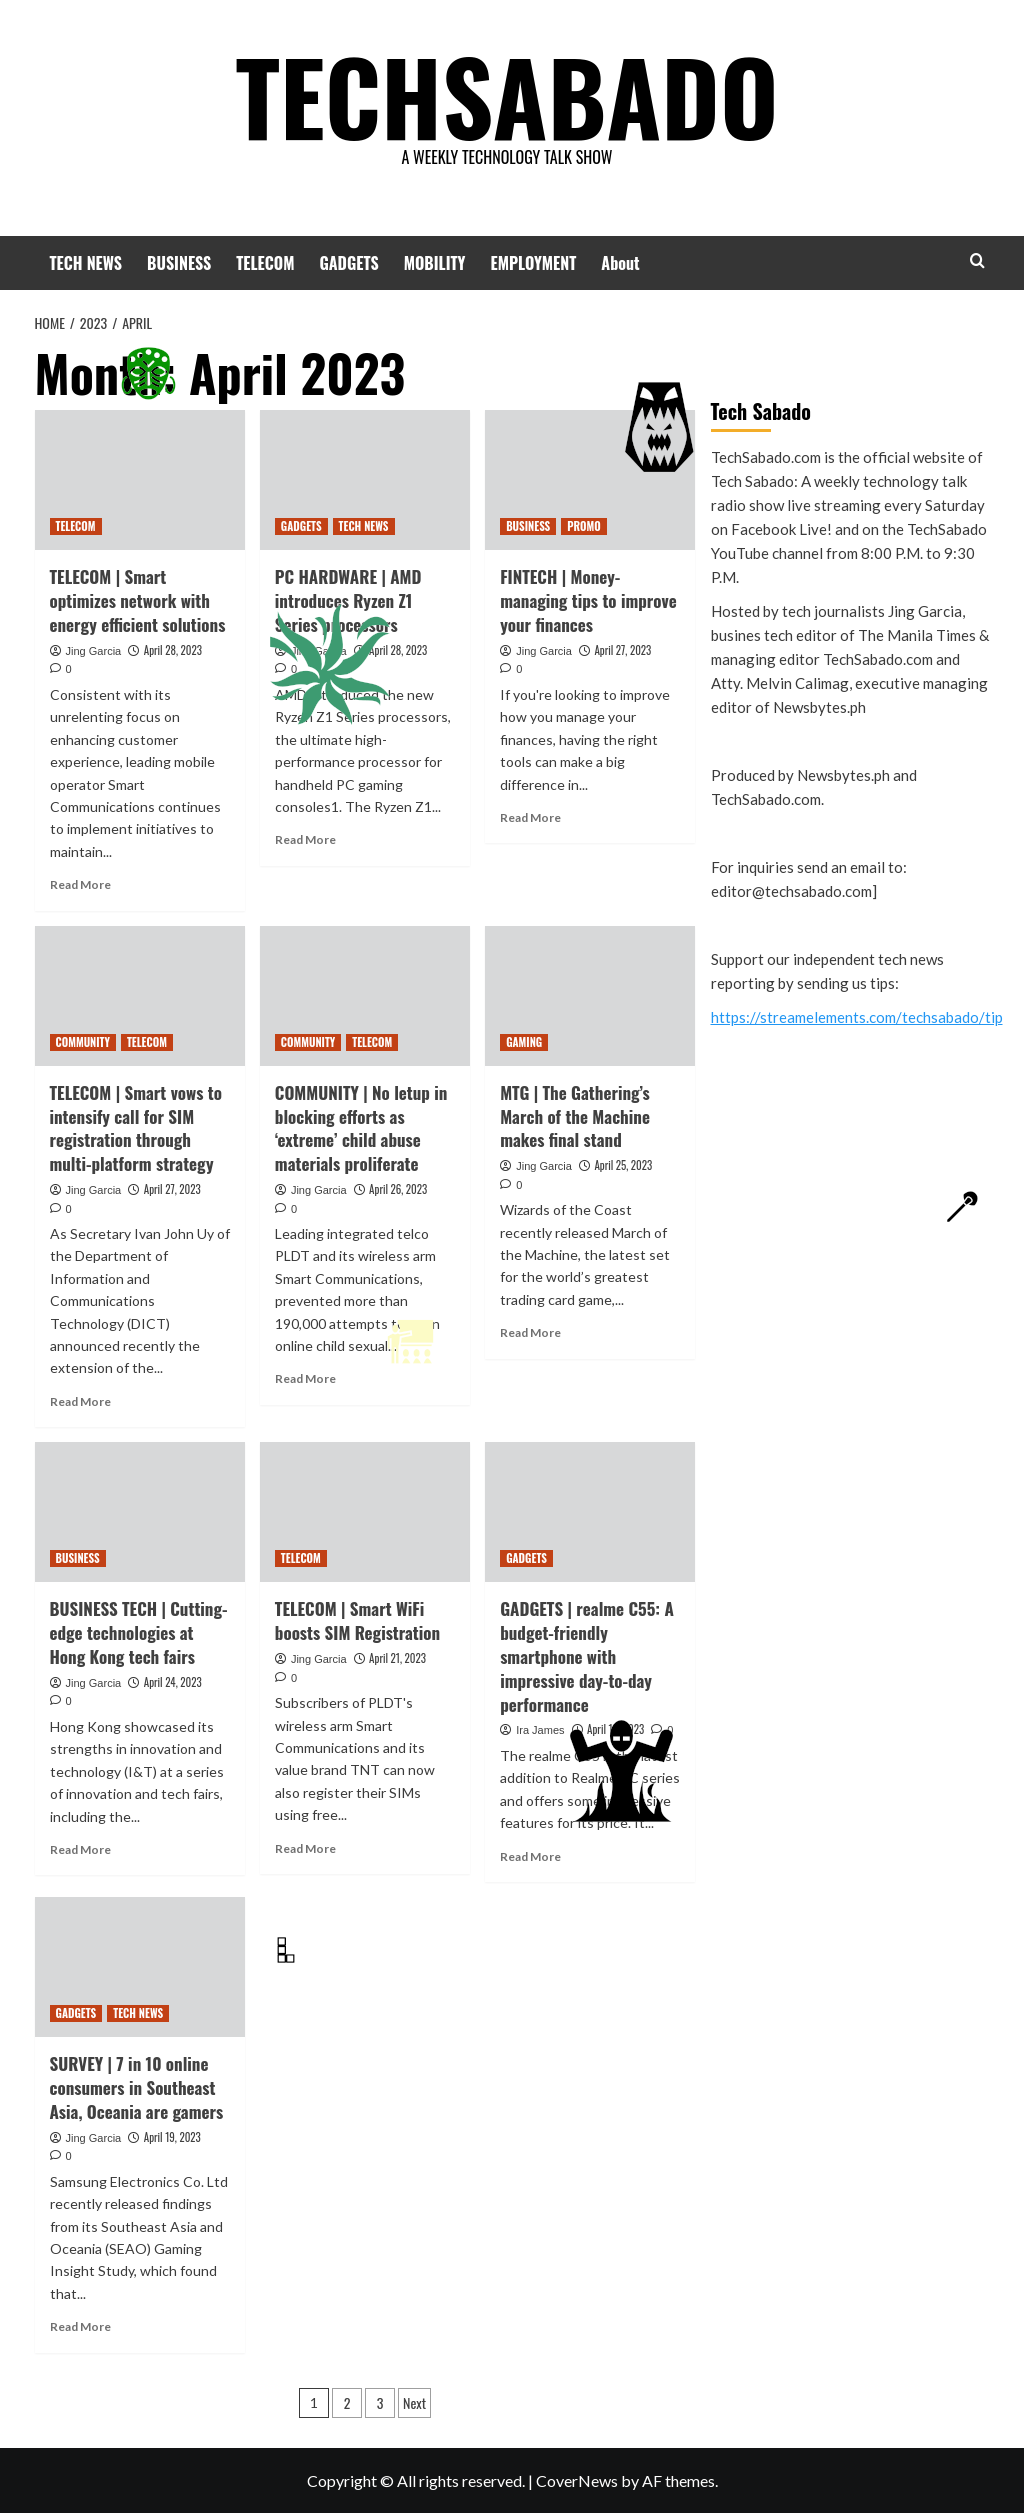 Image resolution: width=1024 pixels, height=2513 pixels. What do you see at coordinates (622, 1771) in the screenshot?
I see `summon or activate ifrit character` at bounding box center [622, 1771].